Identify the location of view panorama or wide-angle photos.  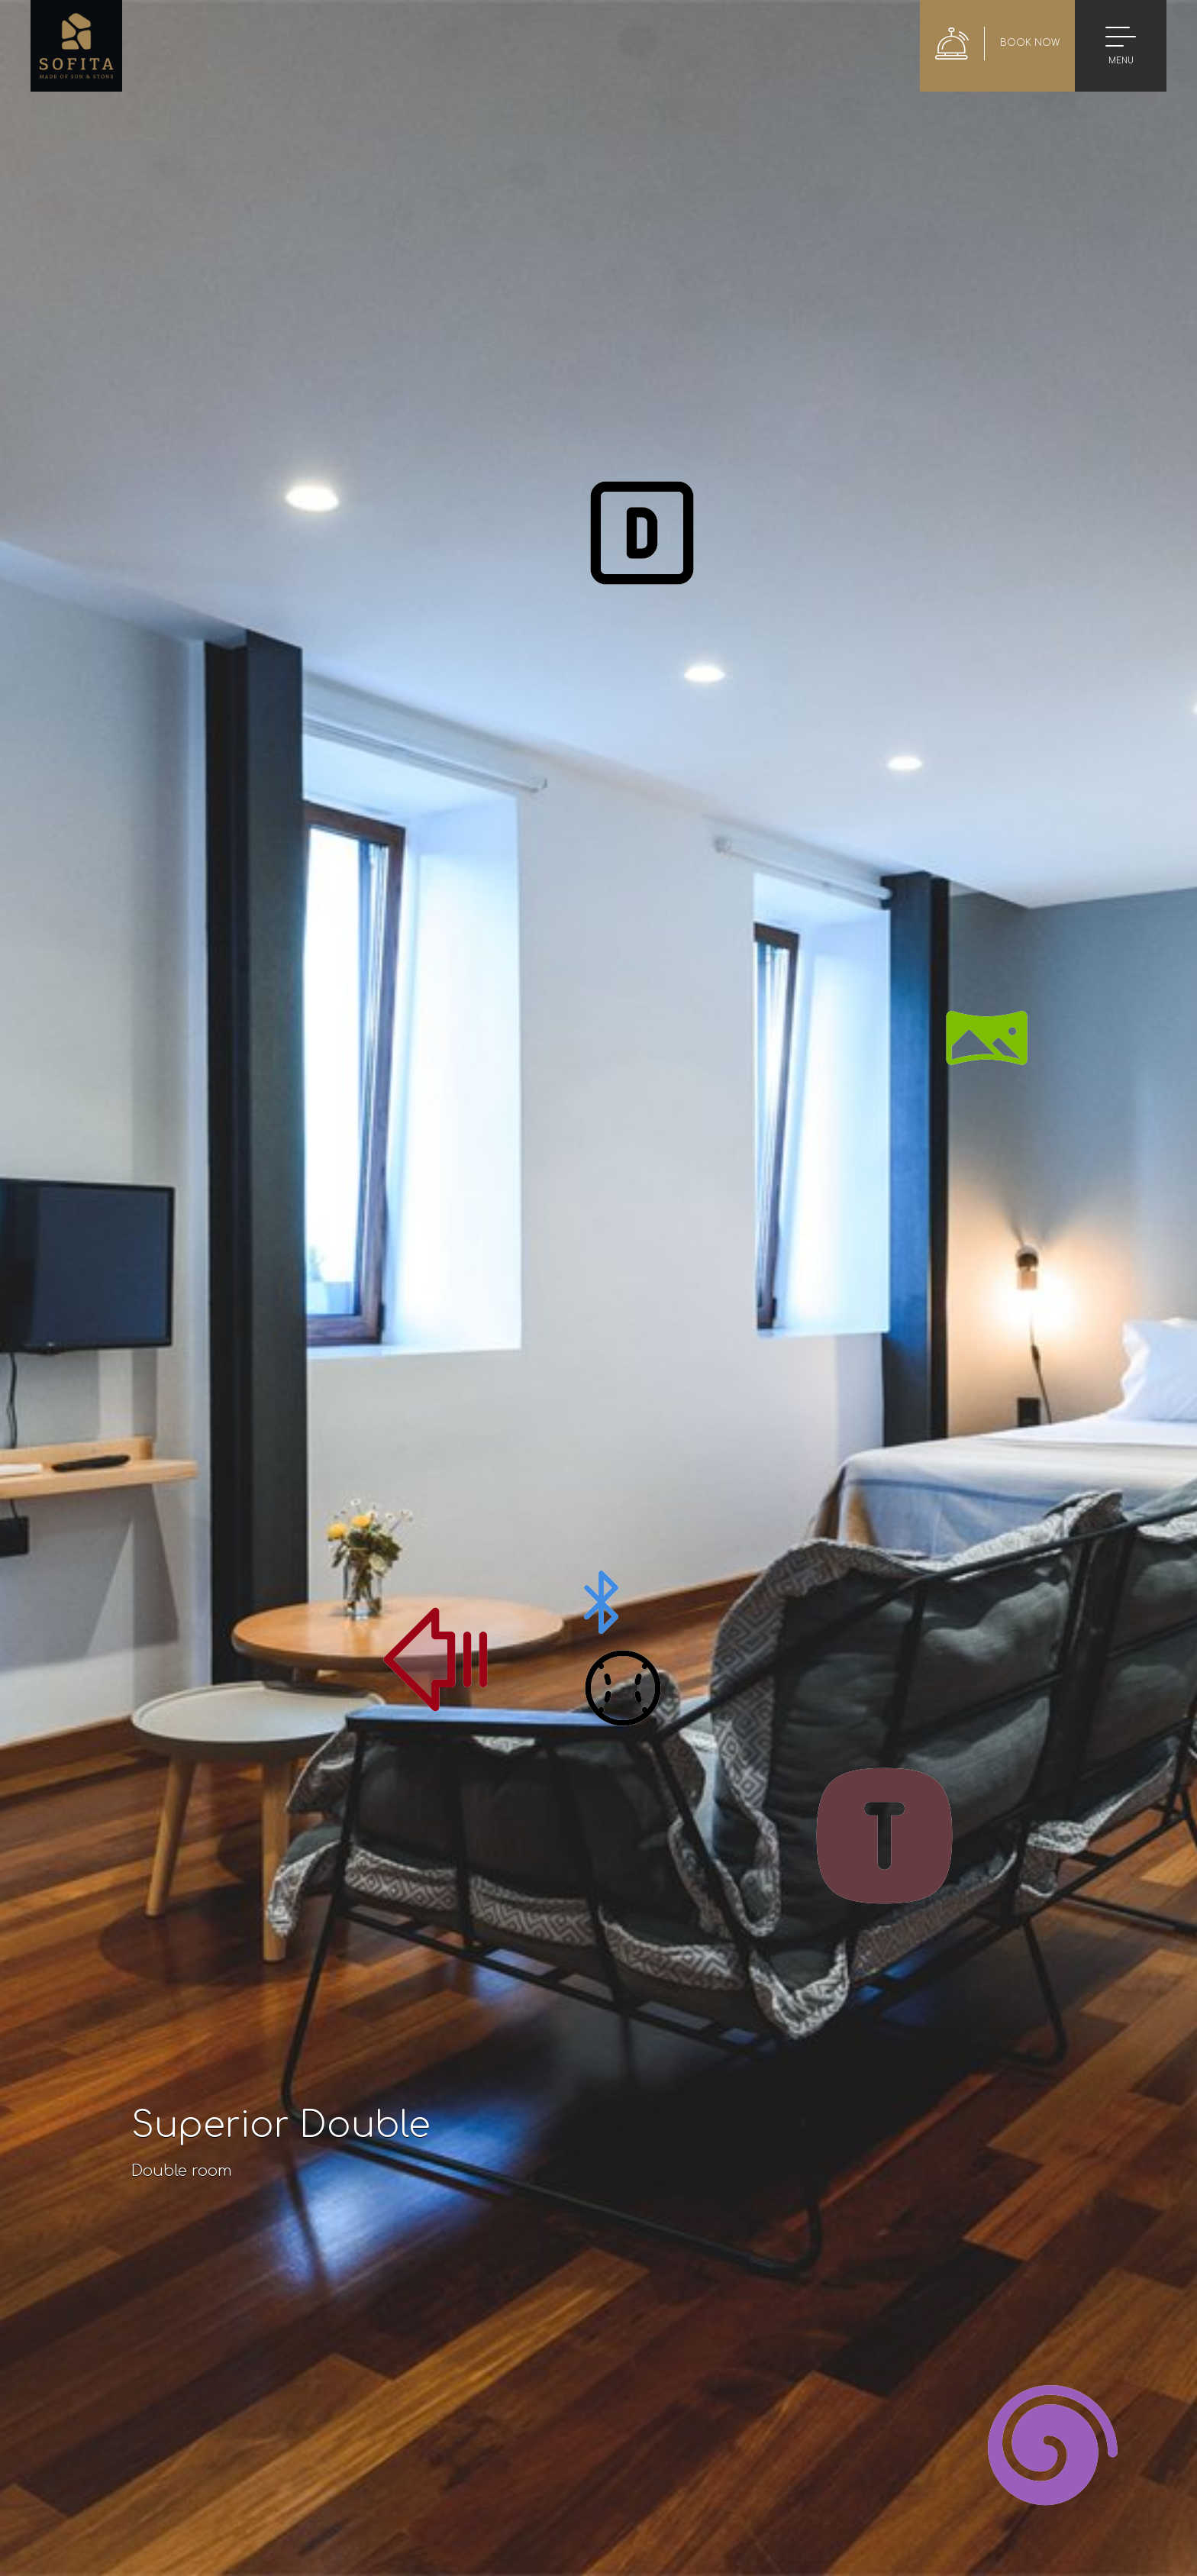
(986, 1038).